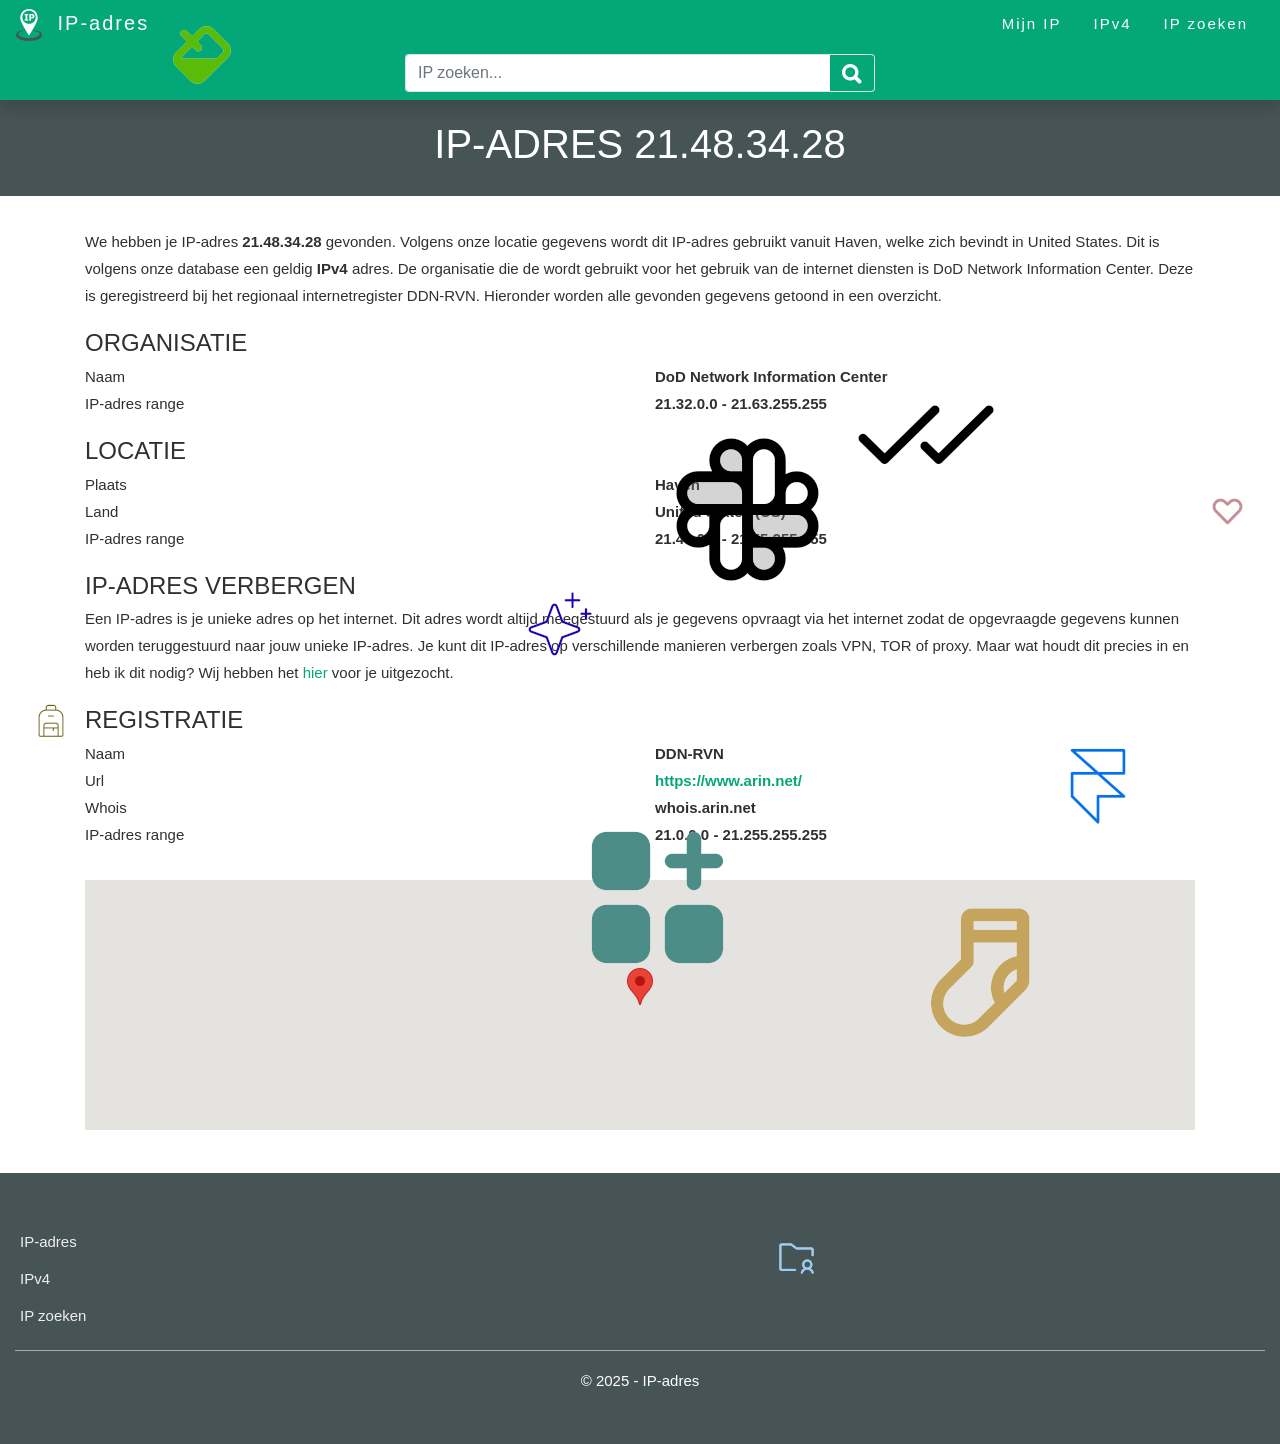 The height and width of the screenshot is (1444, 1280). I want to click on browse clothing or apparel items, so click(984, 970).